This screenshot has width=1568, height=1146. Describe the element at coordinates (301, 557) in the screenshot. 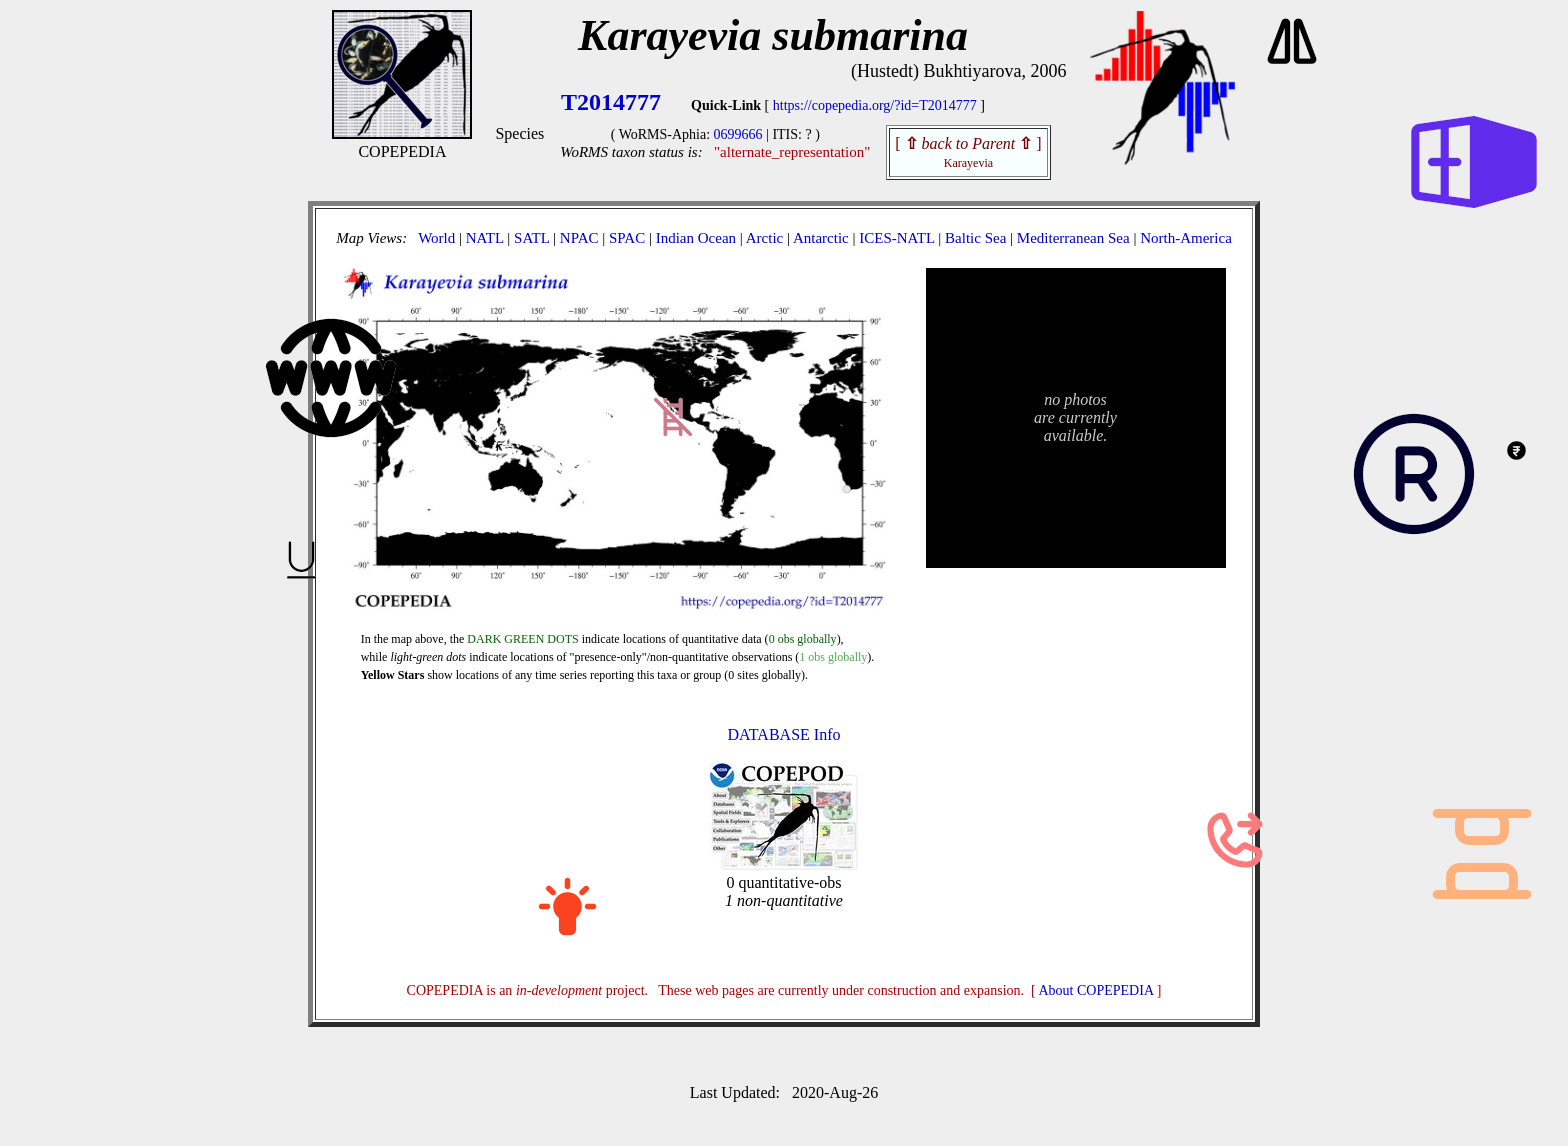

I see `apply underline formatting to selected text` at that location.